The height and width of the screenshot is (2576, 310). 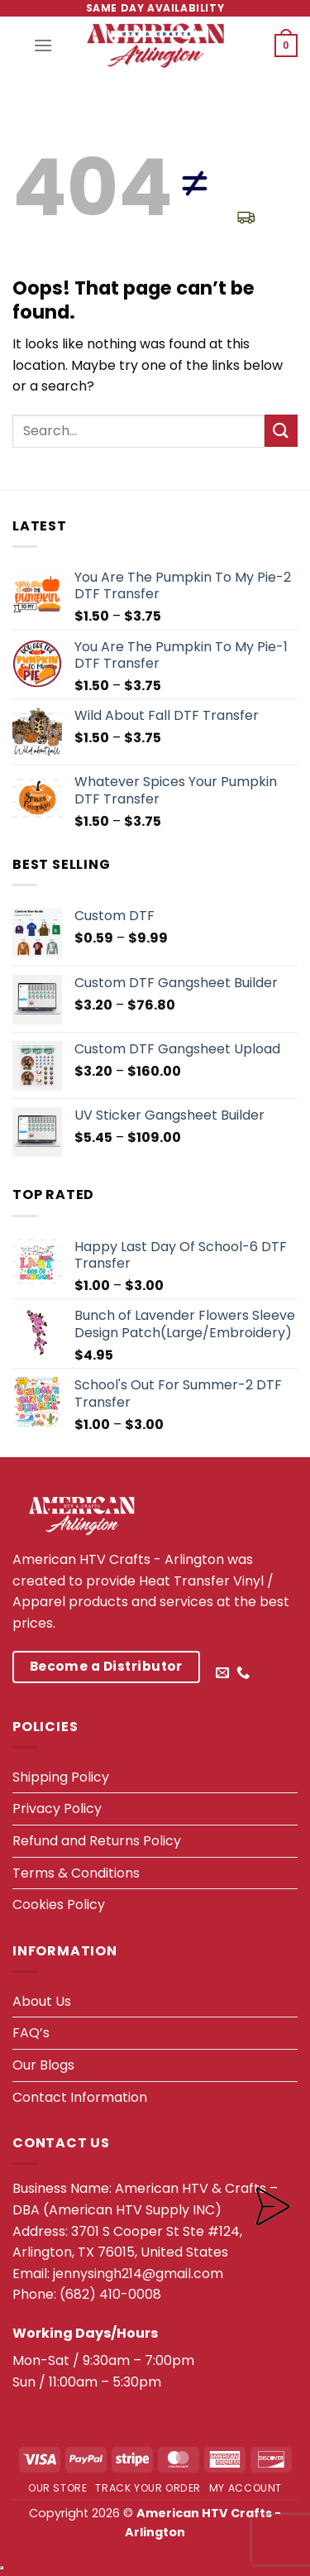 What do you see at coordinates (270, 2206) in the screenshot?
I see `send a message` at bounding box center [270, 2206].